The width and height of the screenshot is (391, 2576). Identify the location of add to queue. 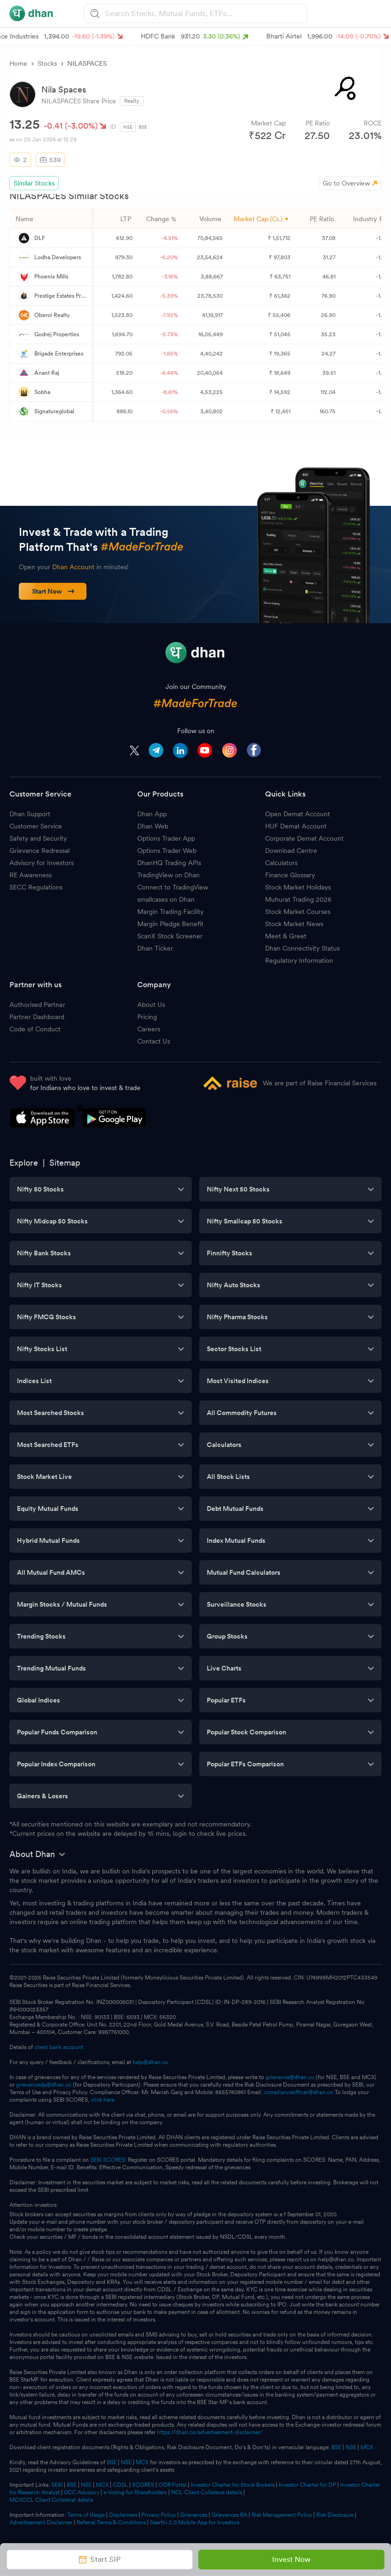
(80, 1108).